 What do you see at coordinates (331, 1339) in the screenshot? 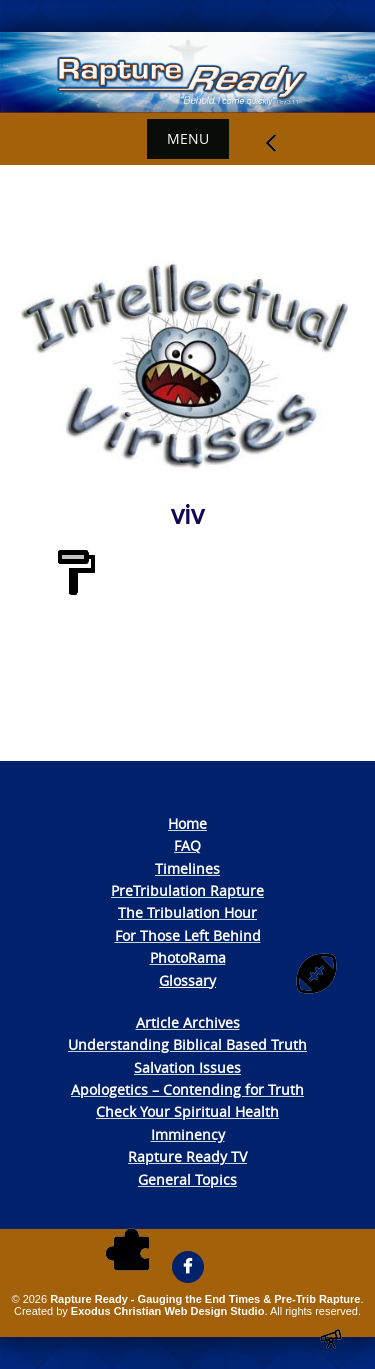
I see `explore or discover new content` at bounding box center [331, 1339].